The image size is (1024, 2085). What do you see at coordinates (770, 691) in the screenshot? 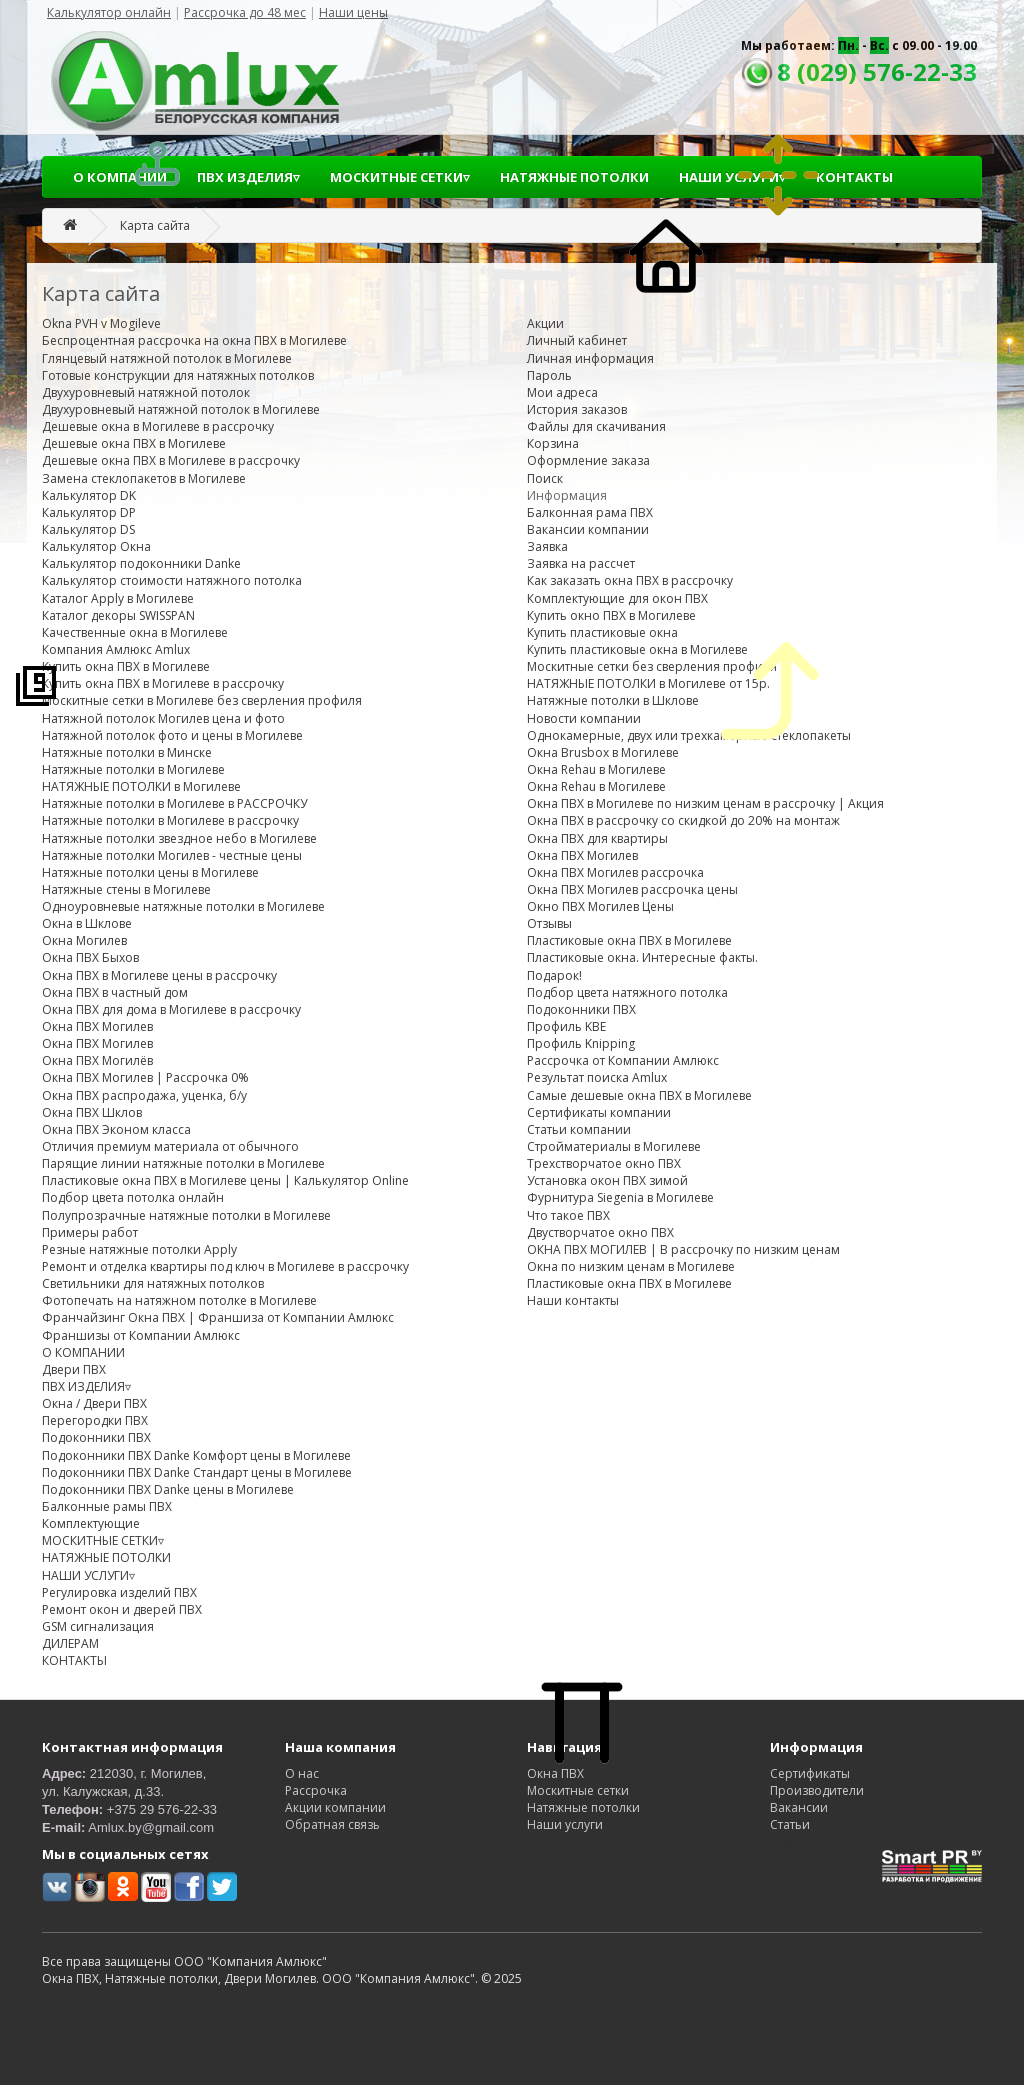
I see `navigate forward and up in a hierarchy` at bounding box center [770, 691].